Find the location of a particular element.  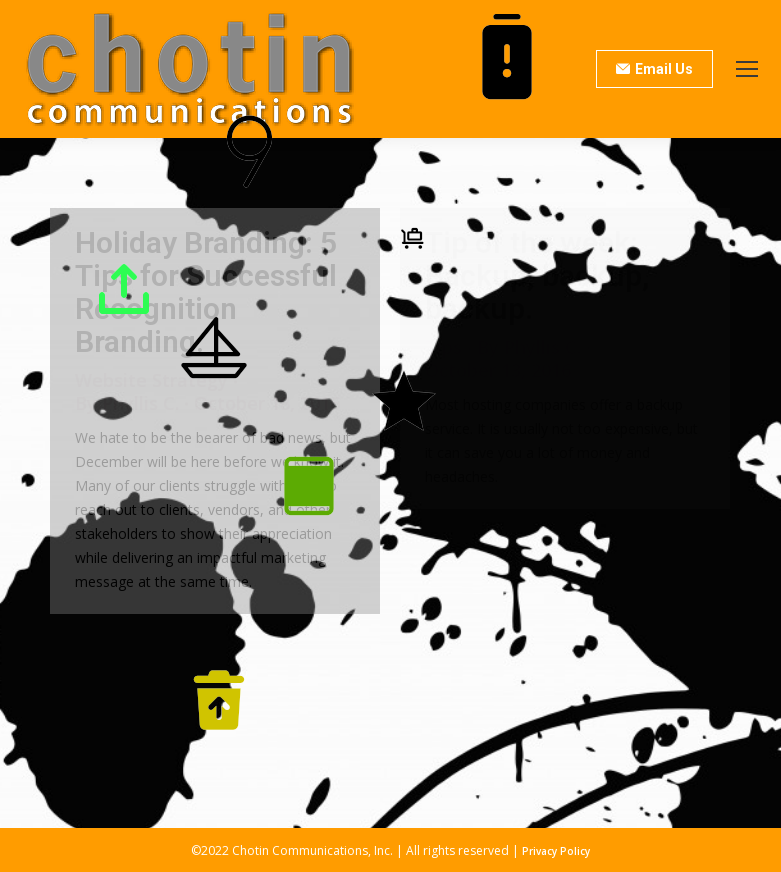

indicates the number nine in a list or sequence is located at coordinates (249, 151).